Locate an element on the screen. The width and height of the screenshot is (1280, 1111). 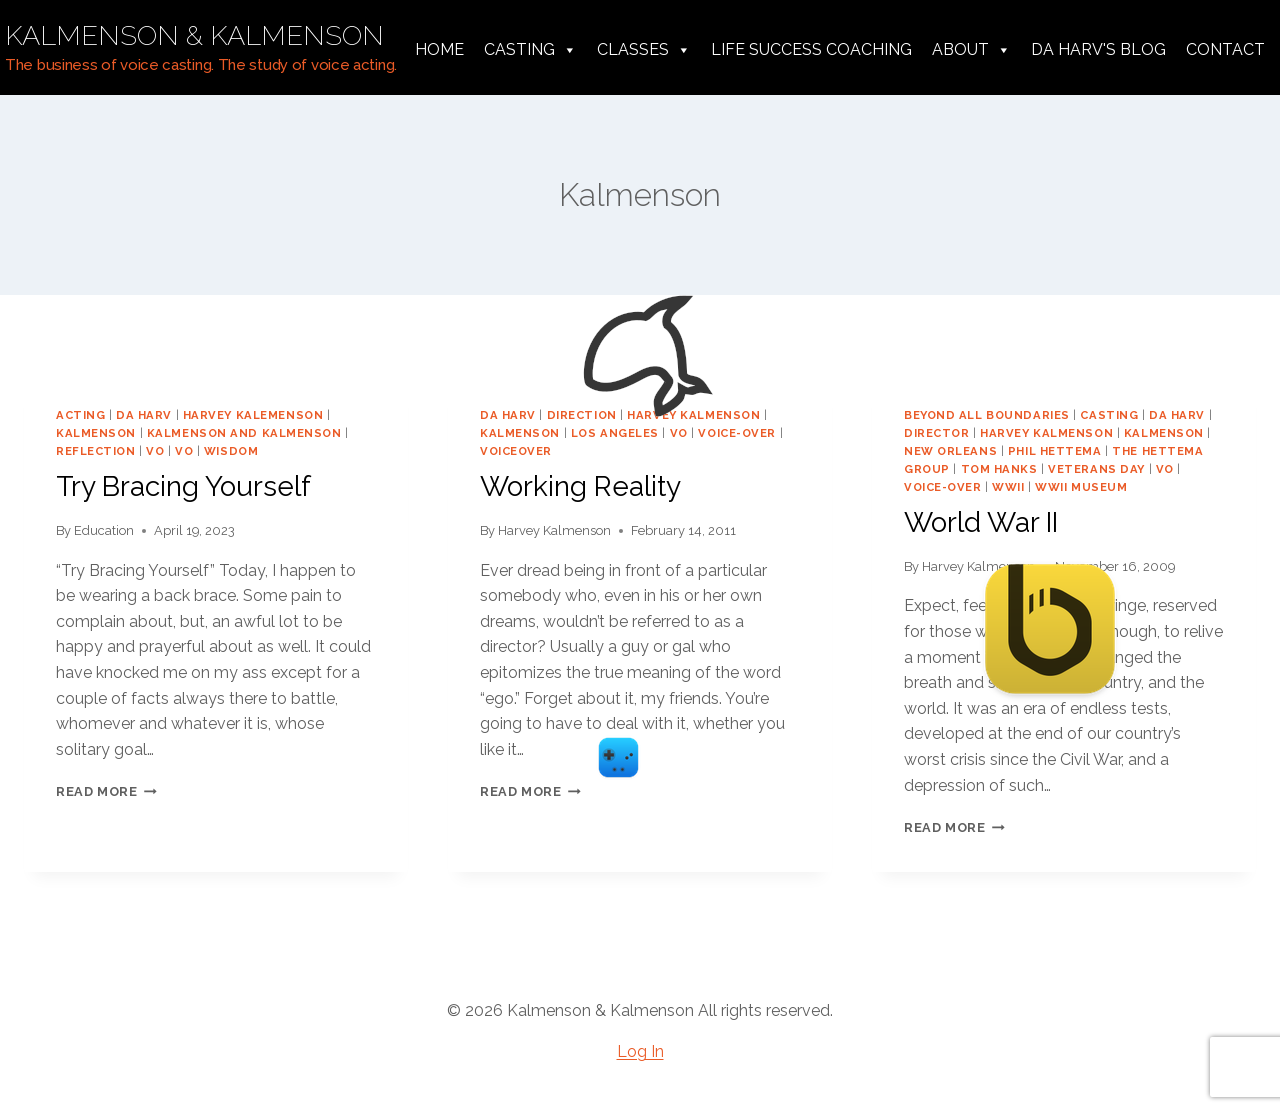
launch orca screen reader application is located at coordinates (646, 356).